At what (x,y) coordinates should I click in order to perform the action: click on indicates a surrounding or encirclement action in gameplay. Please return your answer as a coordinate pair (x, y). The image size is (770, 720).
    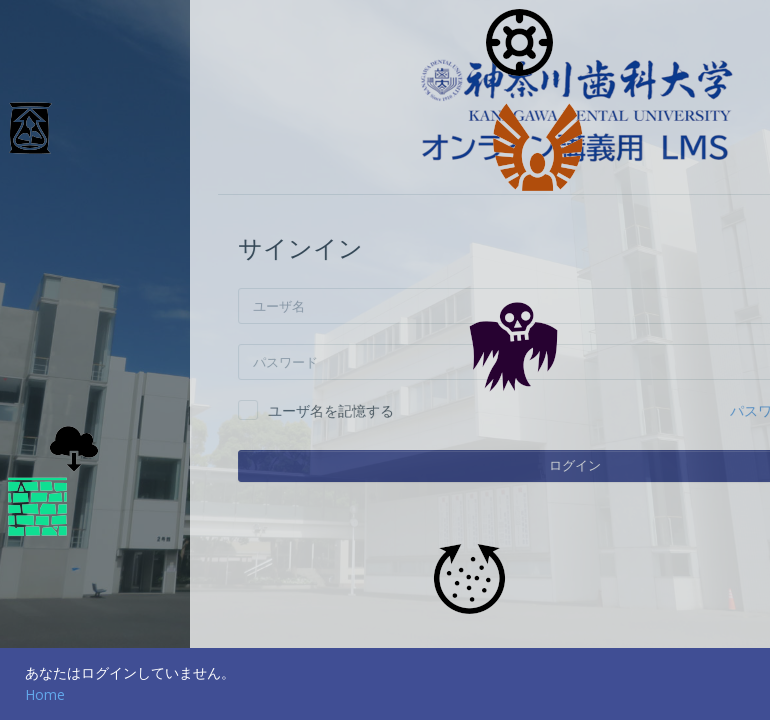
    Looking at the image, I should click on (469, 578).